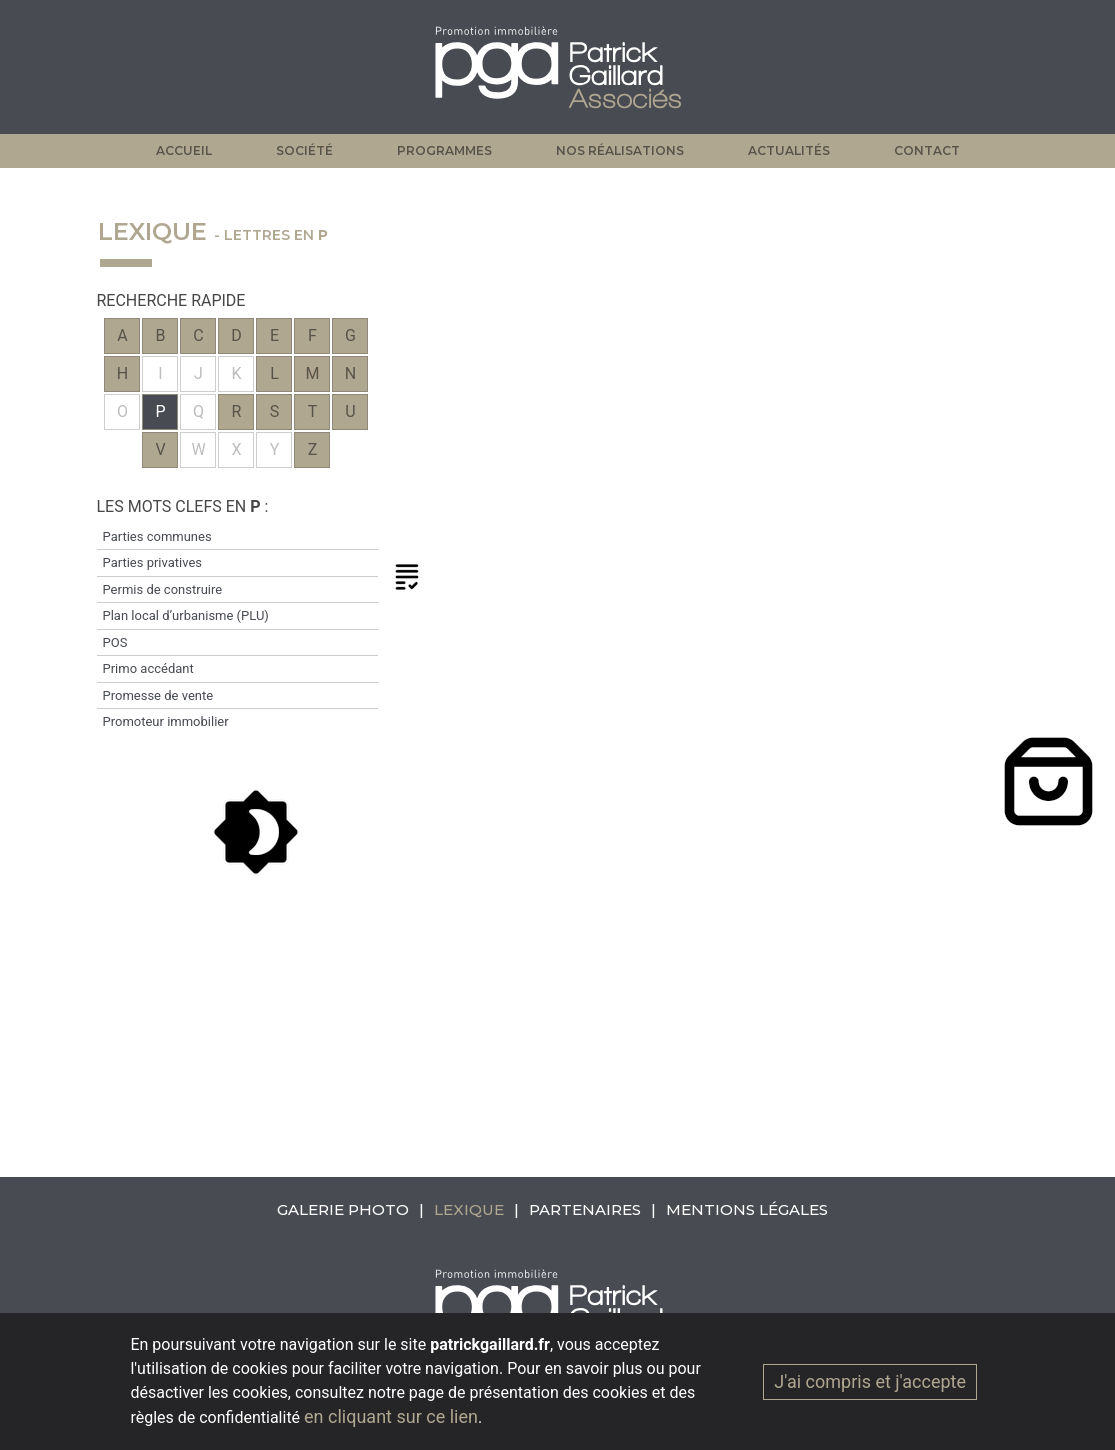 This screenshot has width=1115, height=1450. I want to click on view your shopping bag, so click(1048, 781).